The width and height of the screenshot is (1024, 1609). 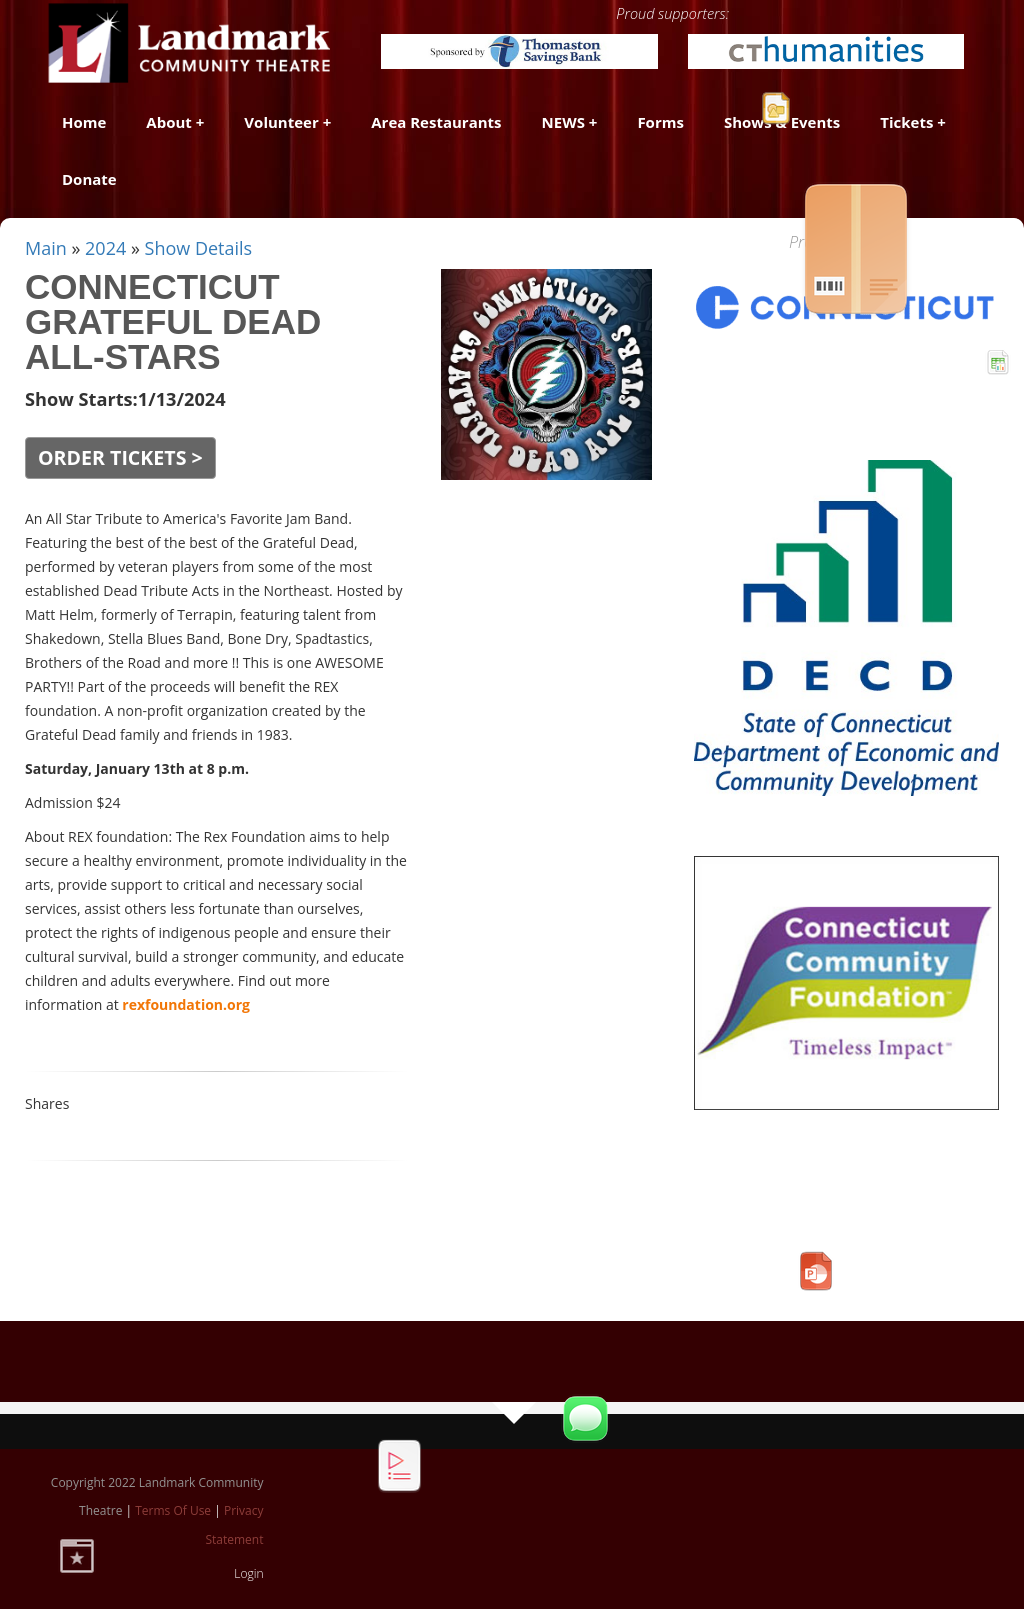 What do you see at coordinates (77, 1556) in the screenshot?
I see `access your favorites in the media library` at bounding box center [77, 1556].